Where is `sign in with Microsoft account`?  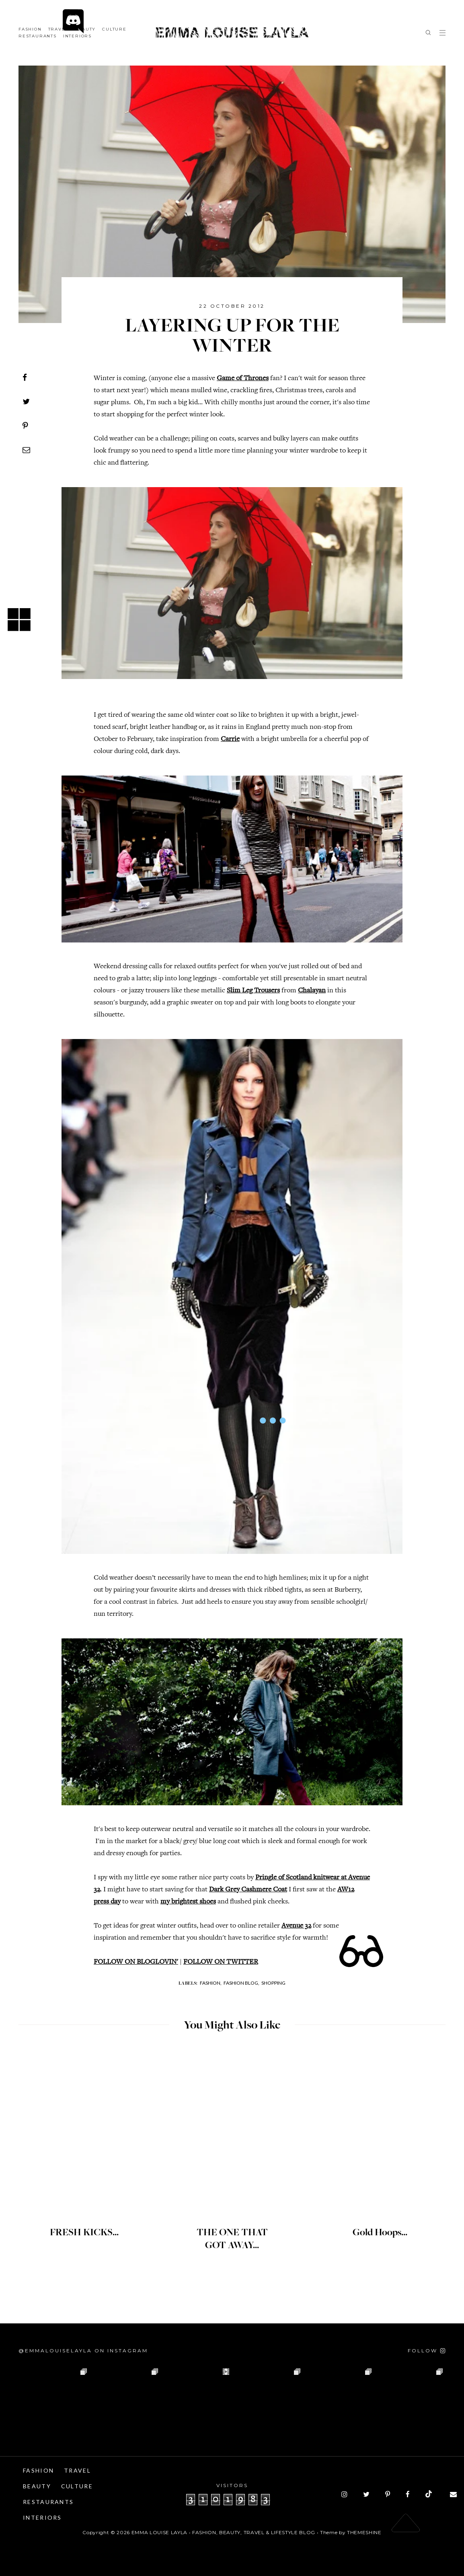
sign in with Microsoft account is located at coordinates (19, 619).